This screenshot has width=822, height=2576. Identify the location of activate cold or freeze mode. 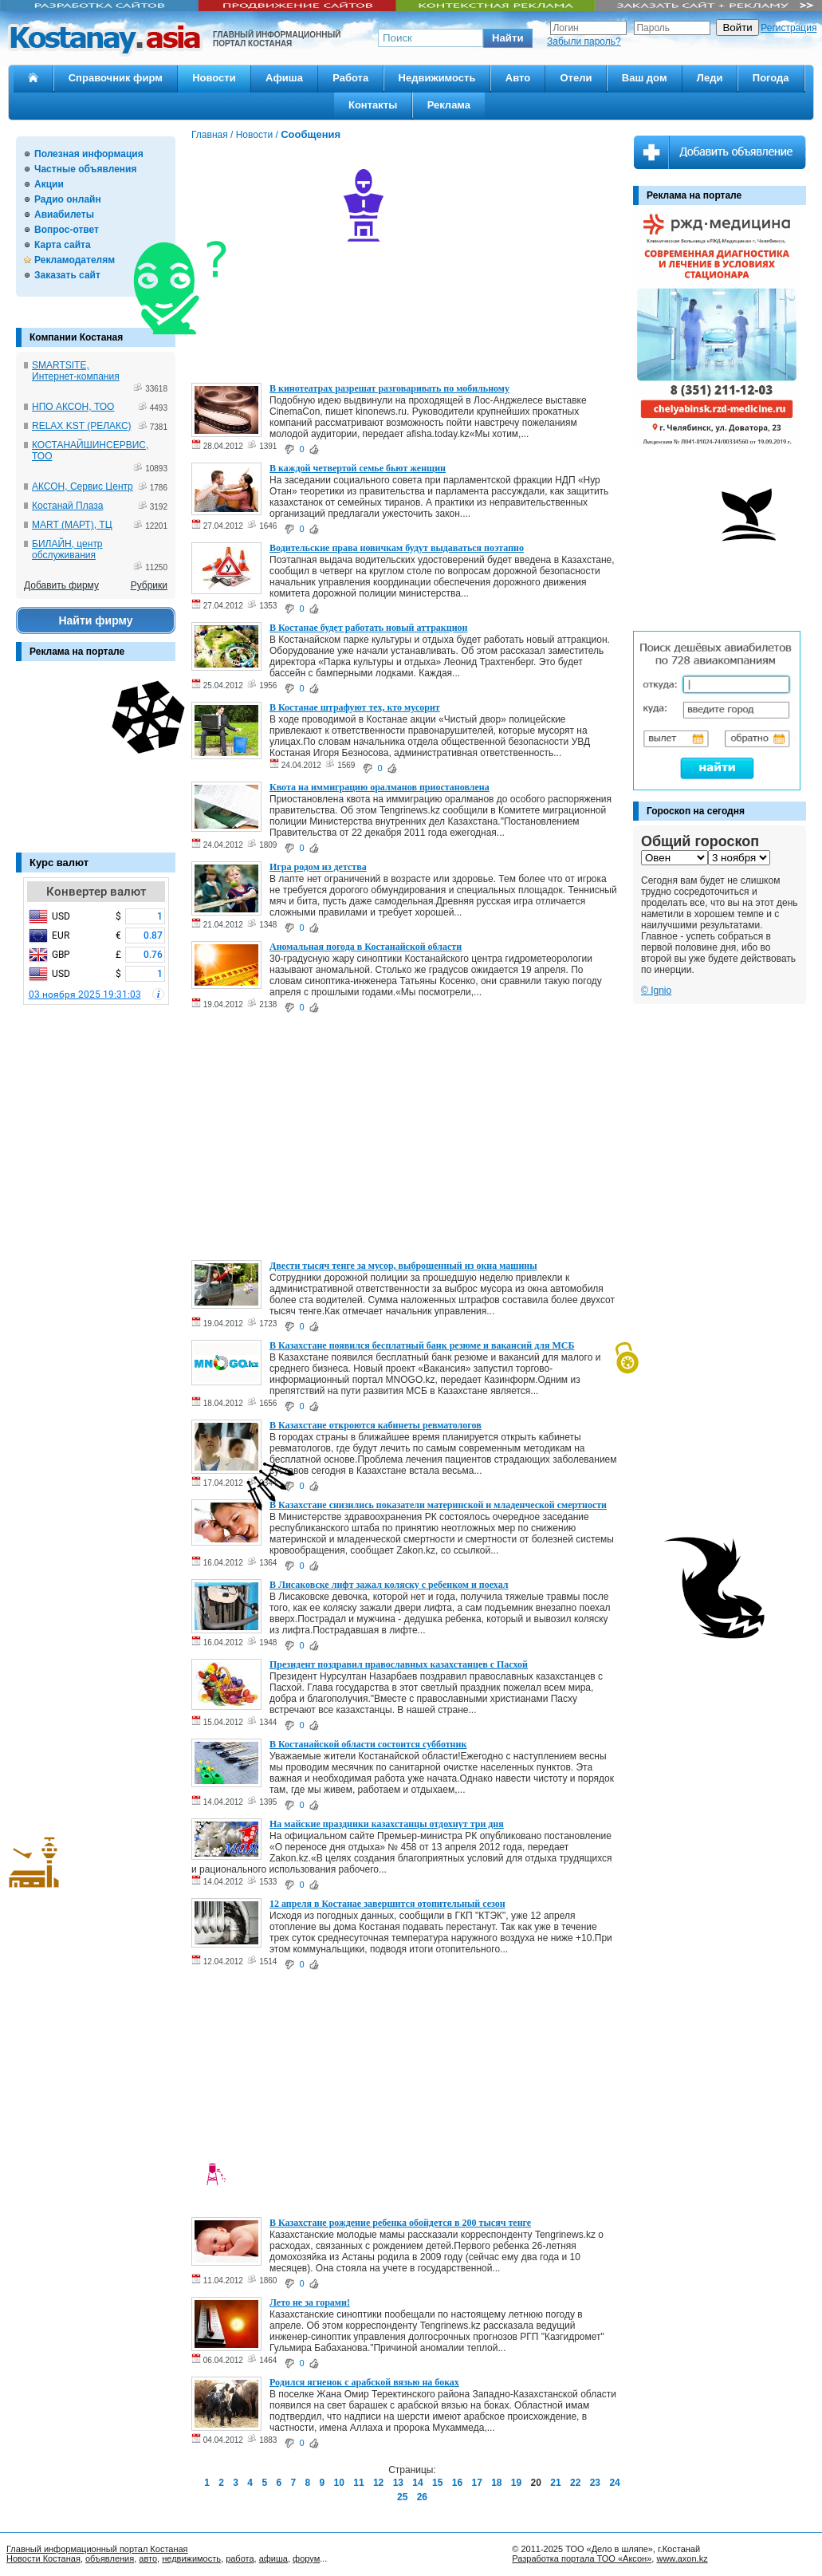
(148, 717).